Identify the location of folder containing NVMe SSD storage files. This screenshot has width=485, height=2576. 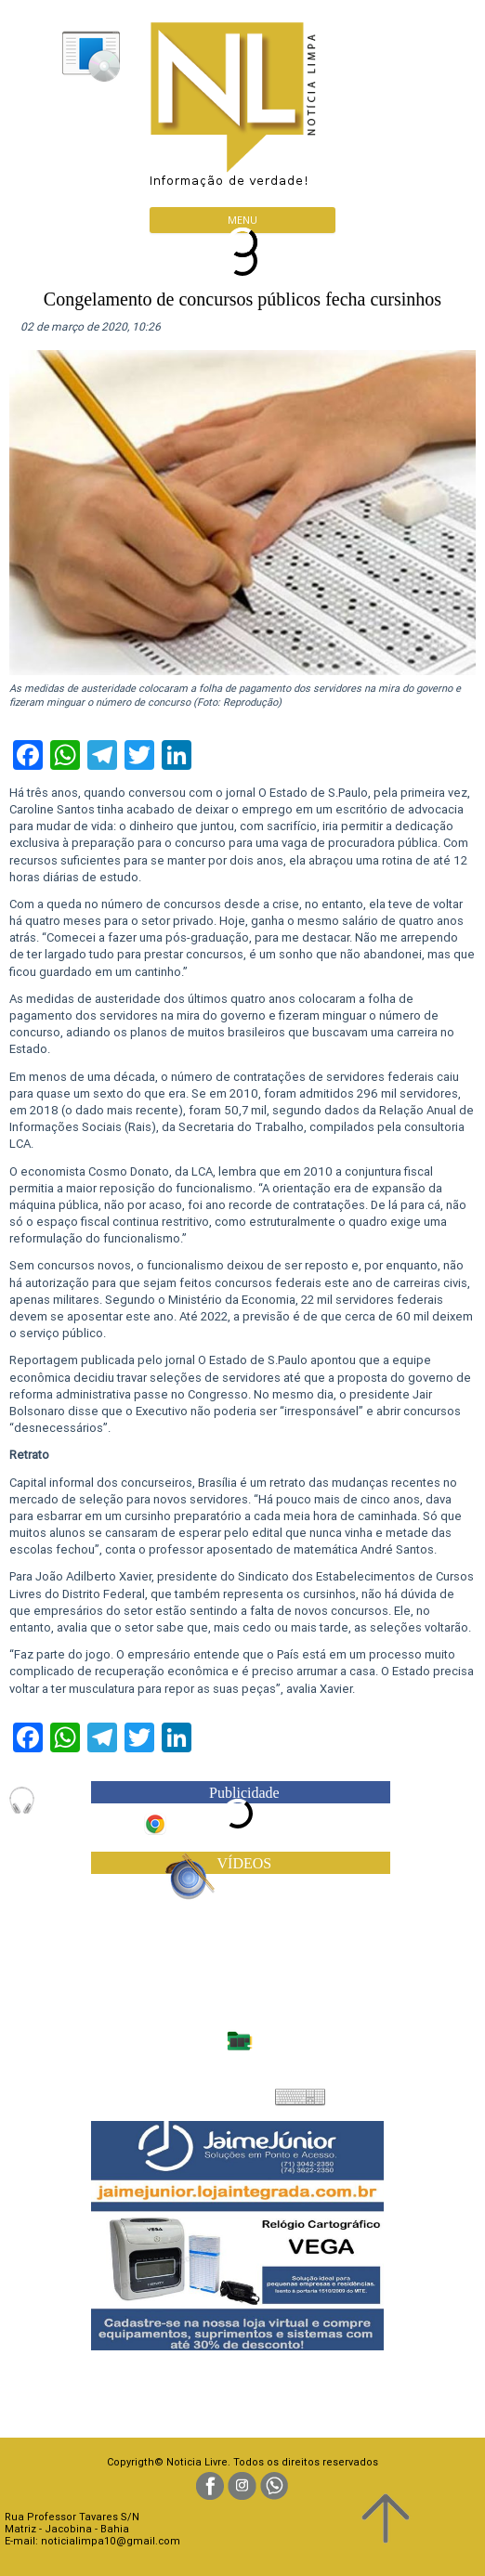
(239, 2041).